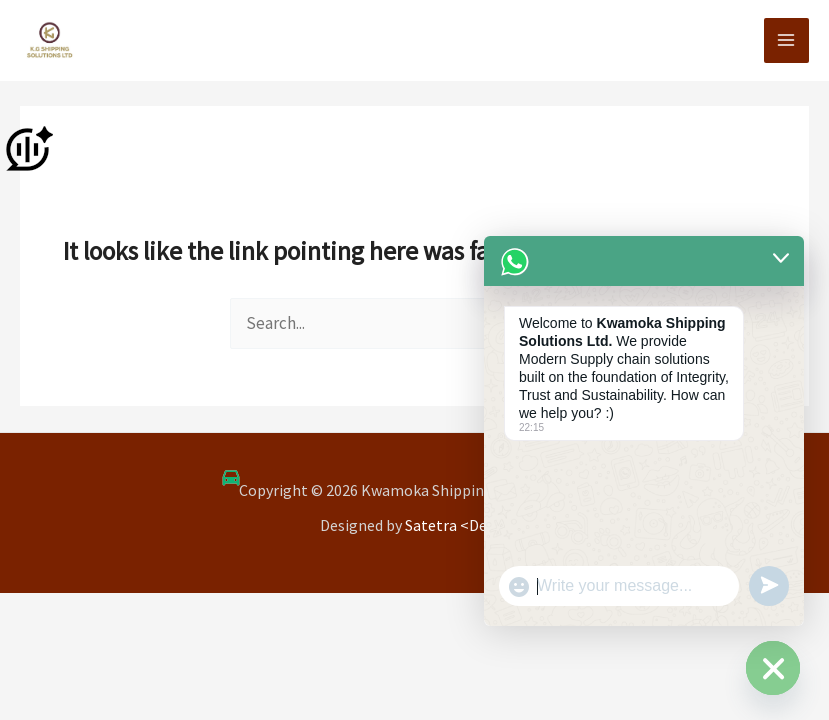 This screenshot has width=829, height=720. I want to click on access vehicle or driving settings, so click(231, 477).